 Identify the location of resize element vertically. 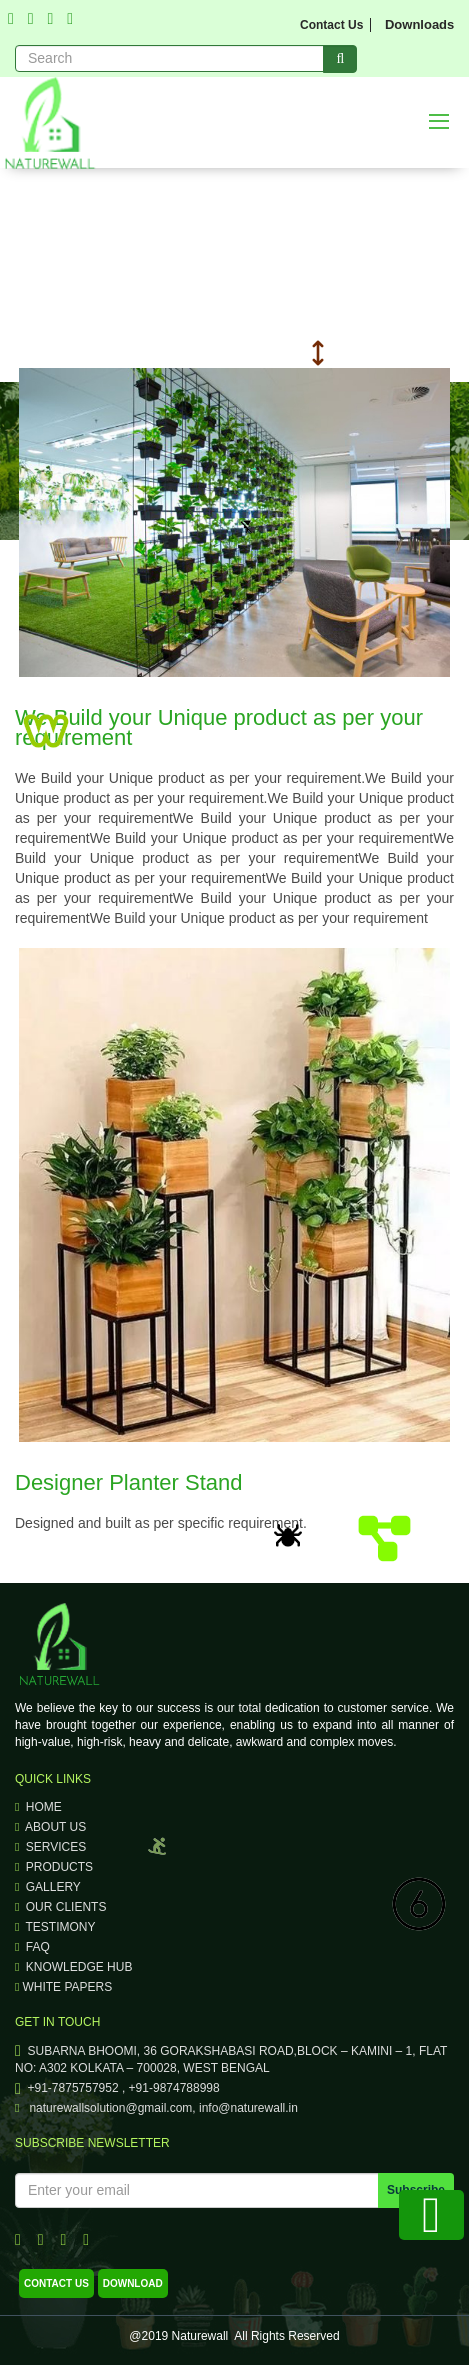
(318, 353).